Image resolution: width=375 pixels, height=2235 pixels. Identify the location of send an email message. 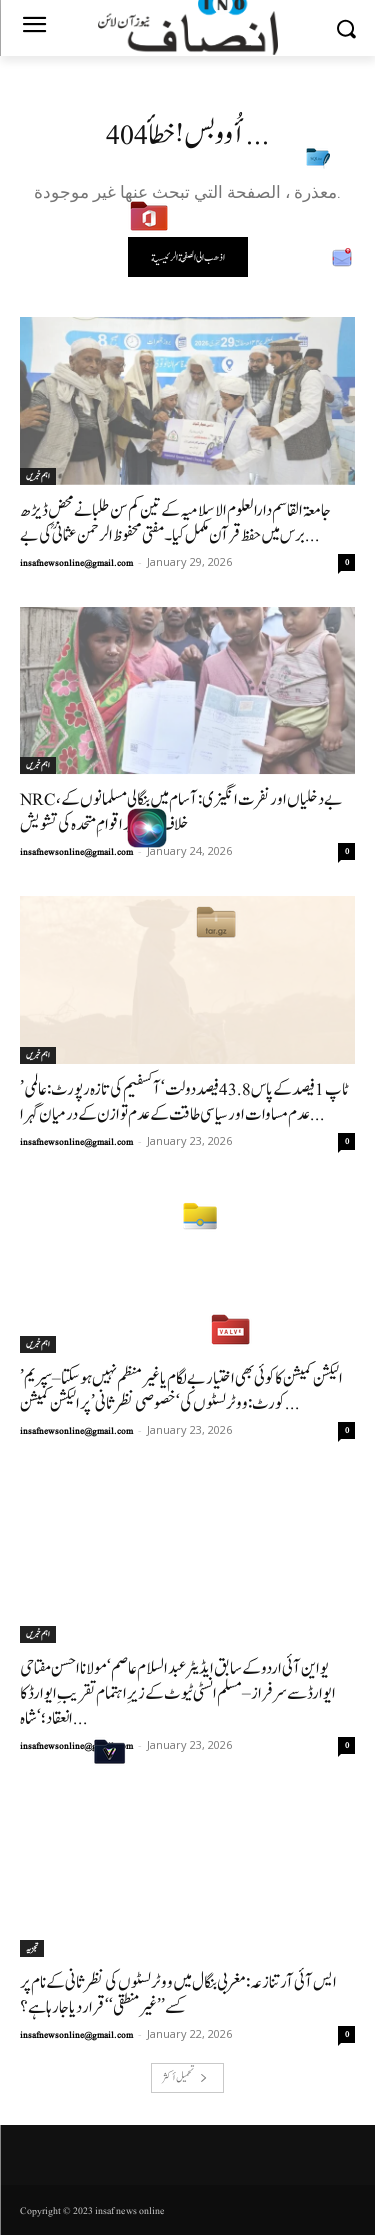
(342, 258).